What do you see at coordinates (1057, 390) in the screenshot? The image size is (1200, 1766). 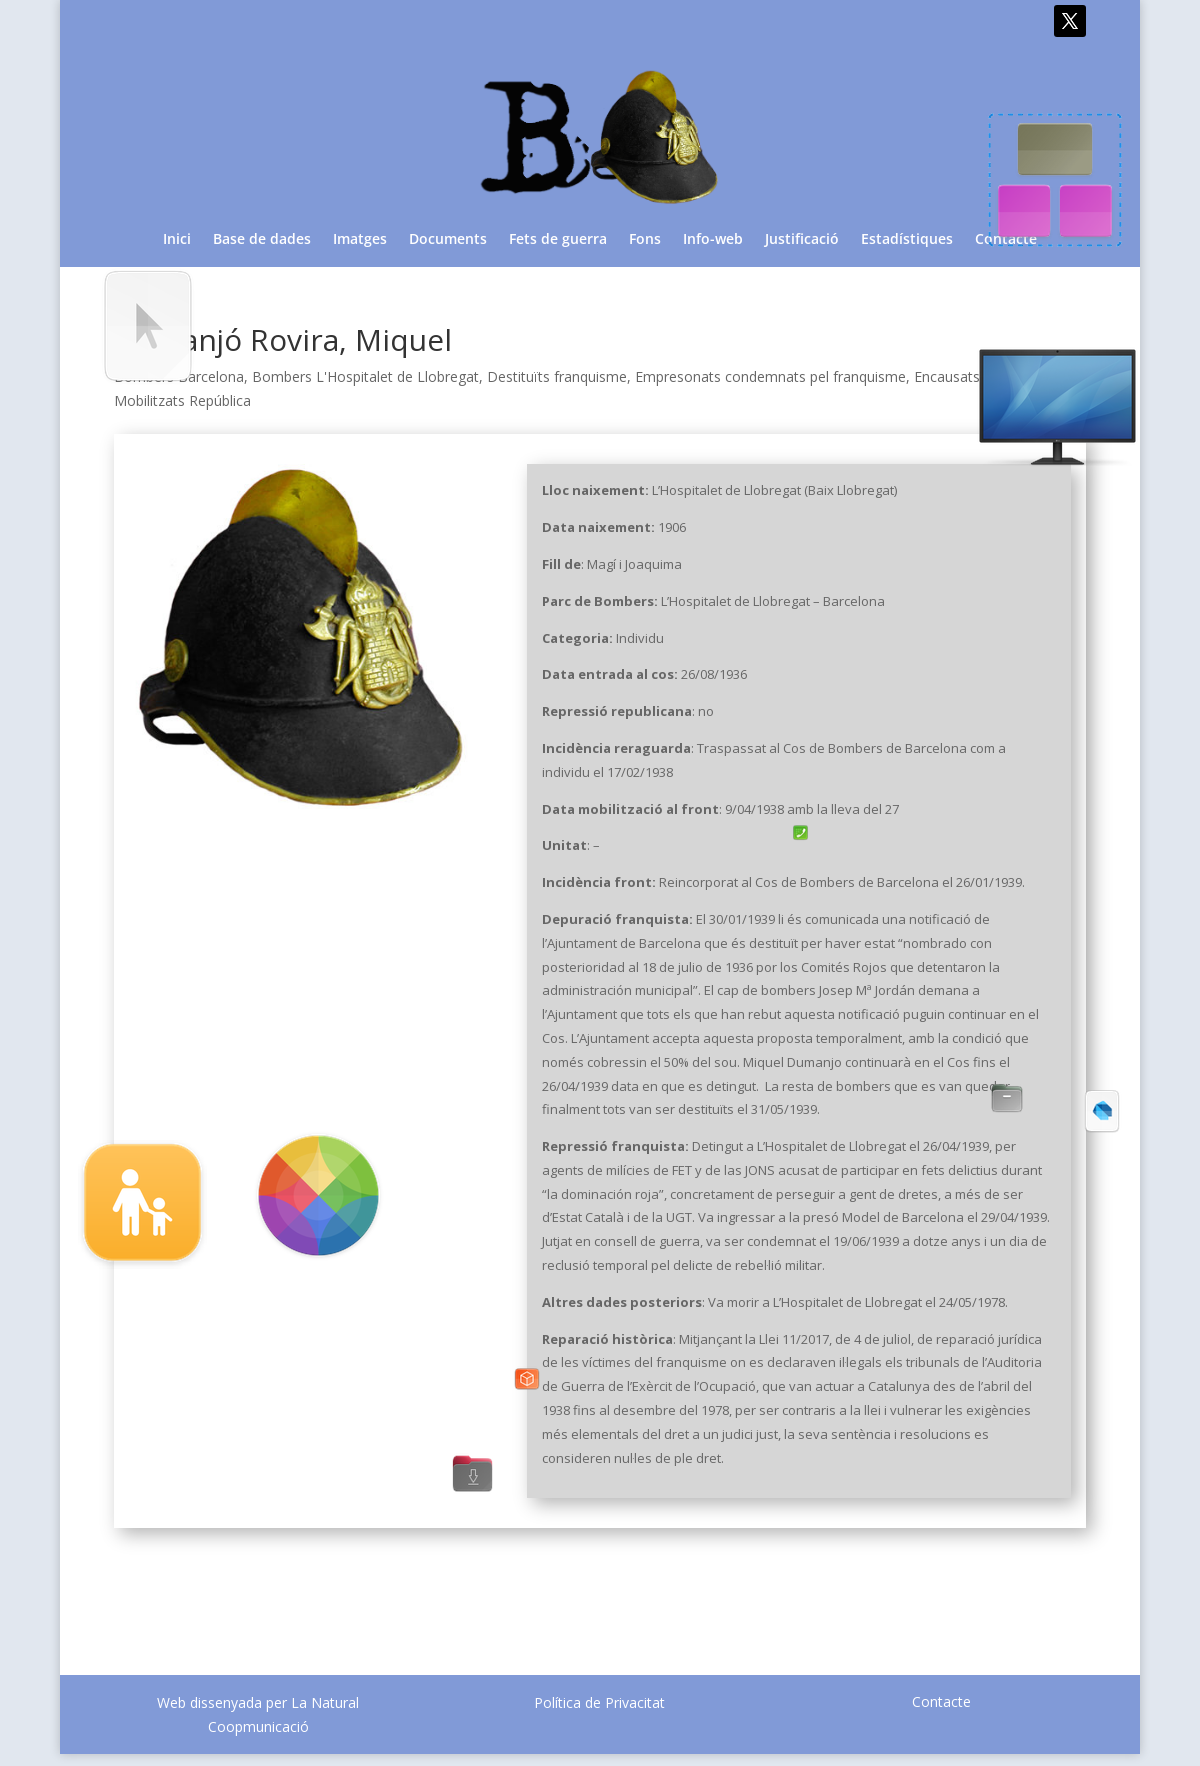 I see `display settings for connected monitor` at bounding box center [1057, 390].